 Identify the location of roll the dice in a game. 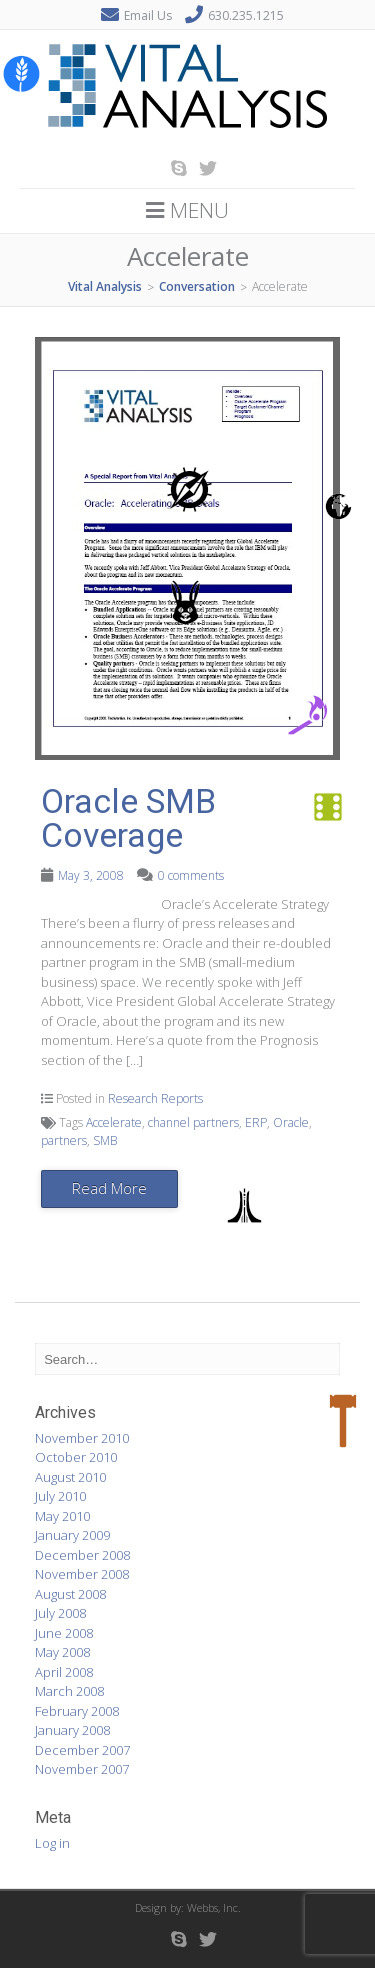
(328, 807).